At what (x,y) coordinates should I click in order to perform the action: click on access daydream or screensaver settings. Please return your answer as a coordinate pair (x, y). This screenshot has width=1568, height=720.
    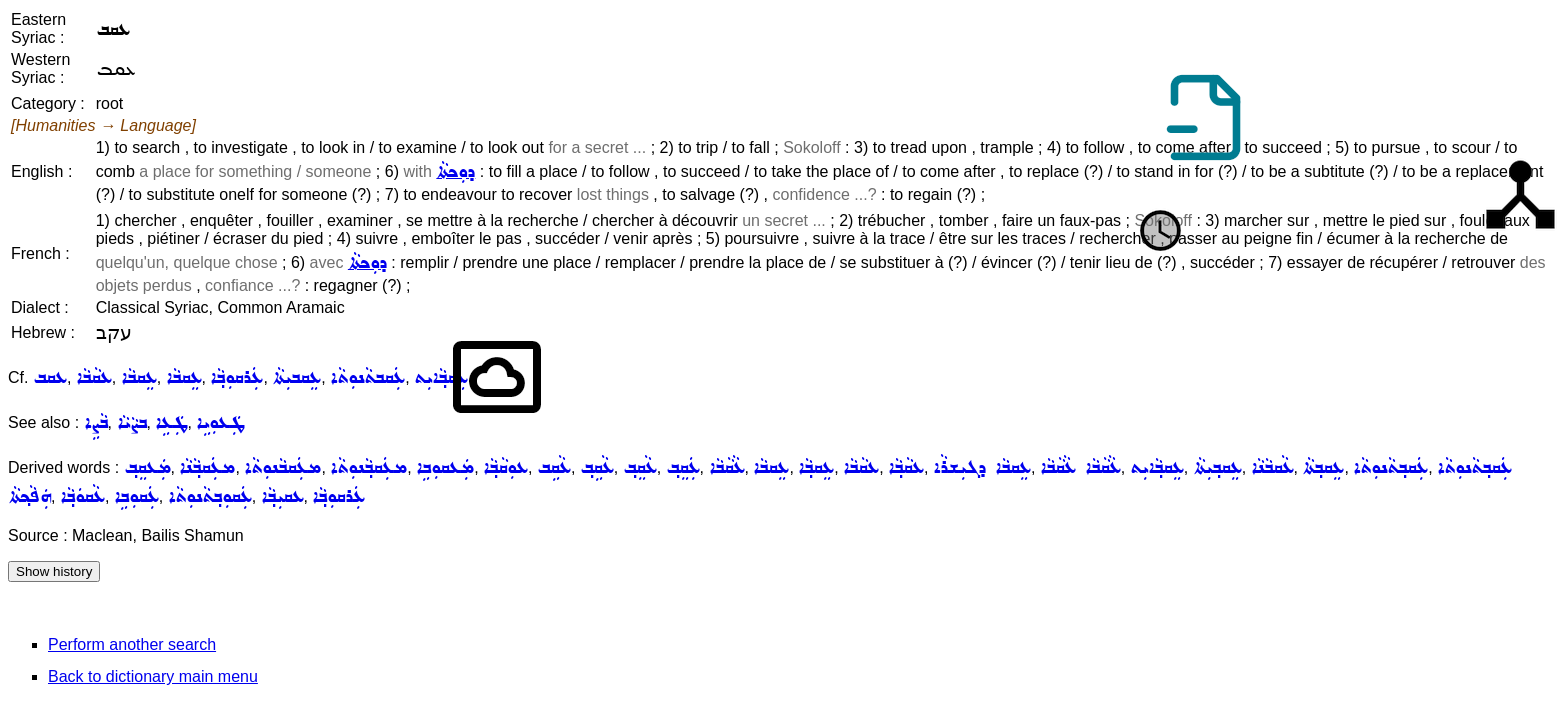
    Looking at the image, I should click on (497, 377).